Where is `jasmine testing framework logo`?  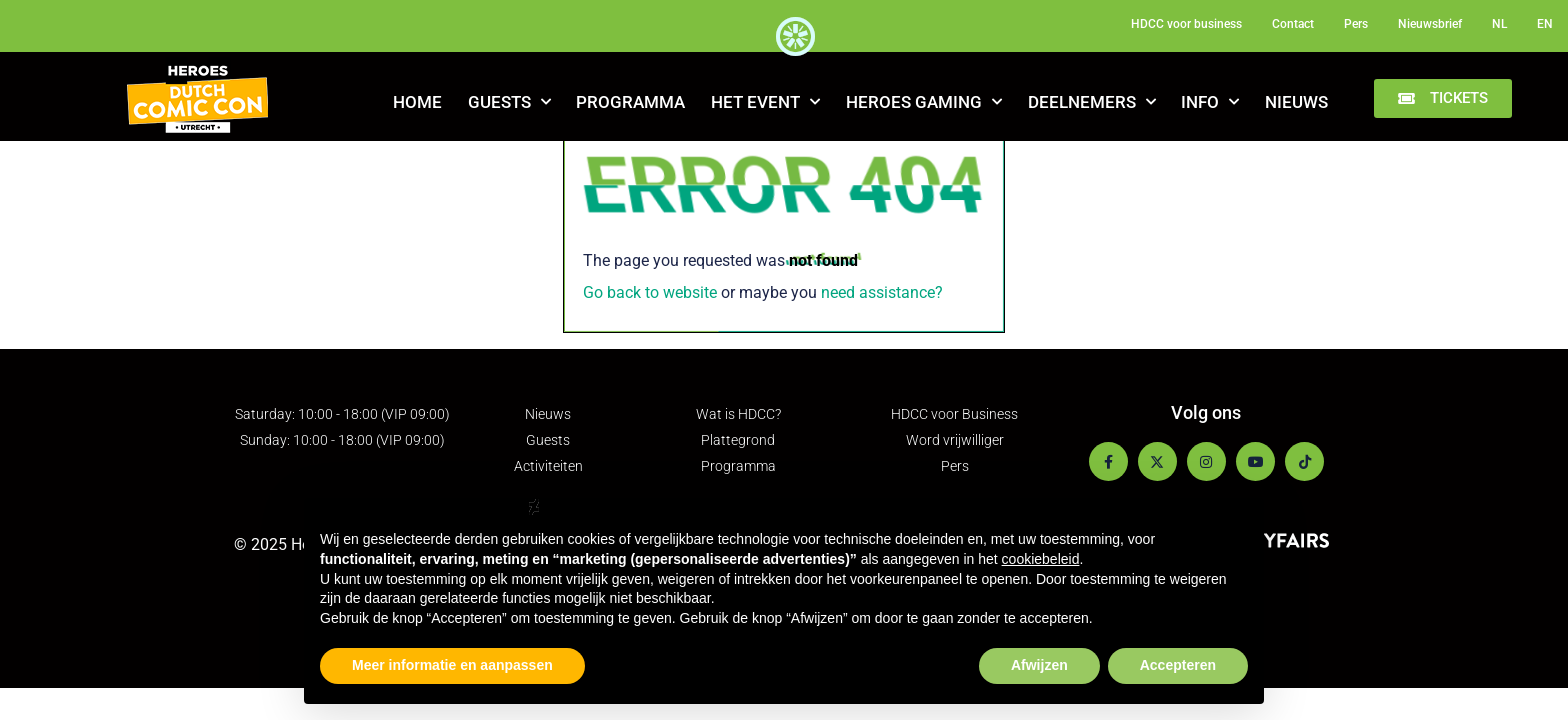 jasmine testing framework logo is located at coordinates (795, 36).